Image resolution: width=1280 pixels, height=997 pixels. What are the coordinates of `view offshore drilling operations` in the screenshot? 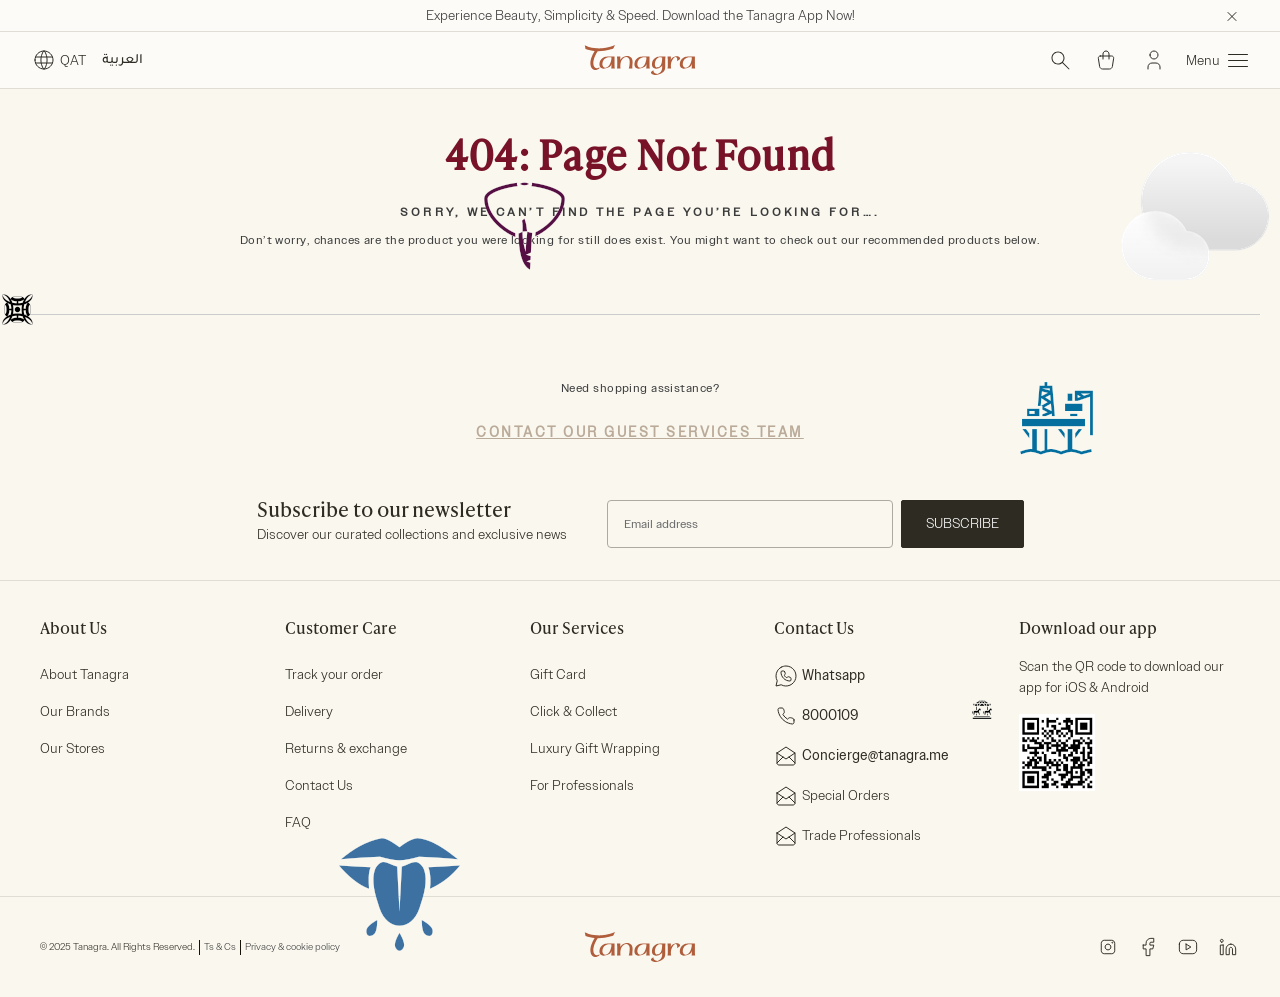 It's located at (1056, 417).